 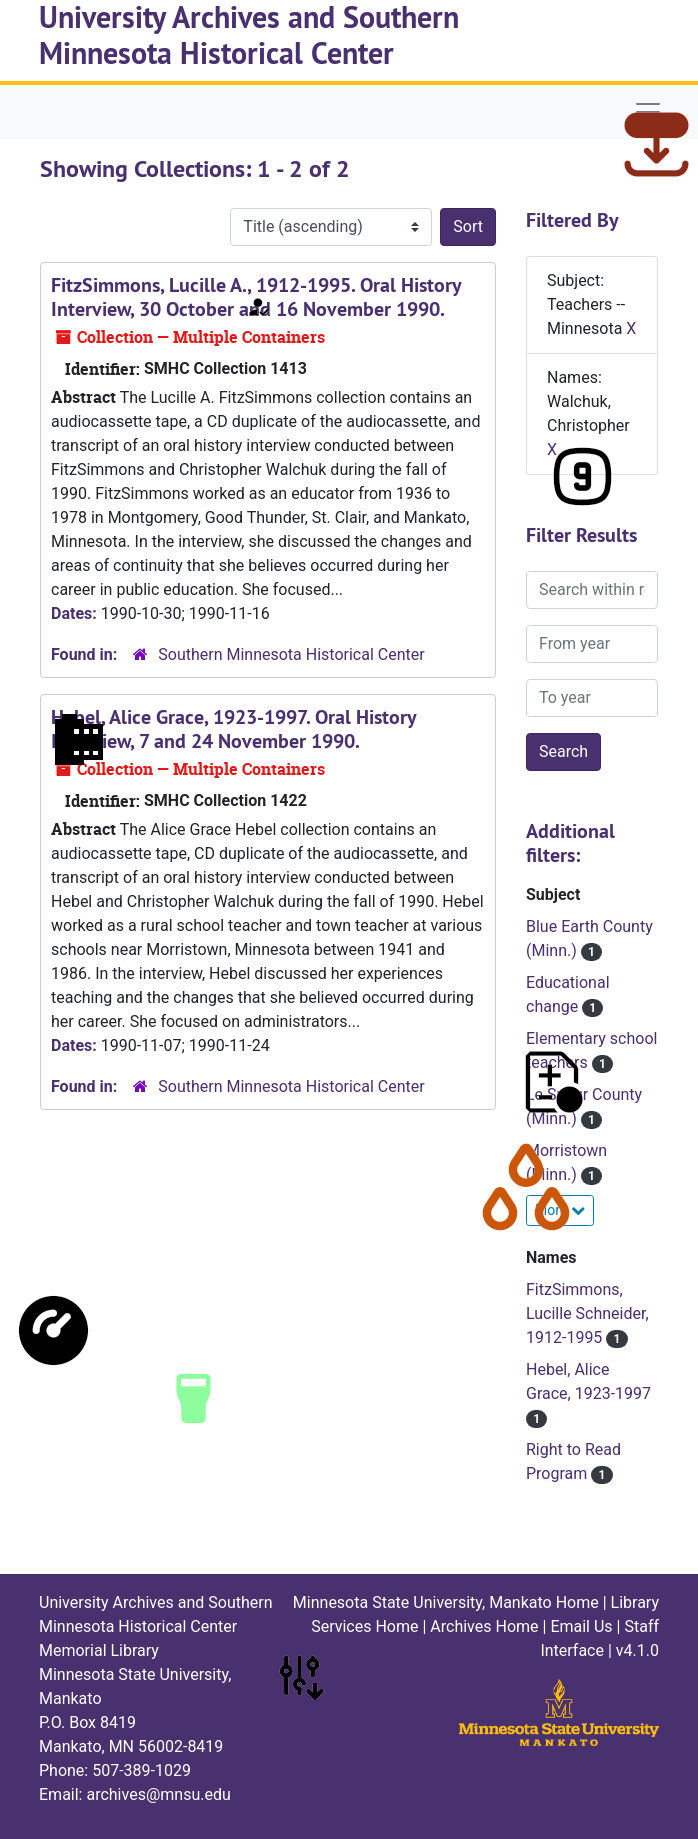 I want to click on view pull request with new changes, so click(x=552, y=1082).